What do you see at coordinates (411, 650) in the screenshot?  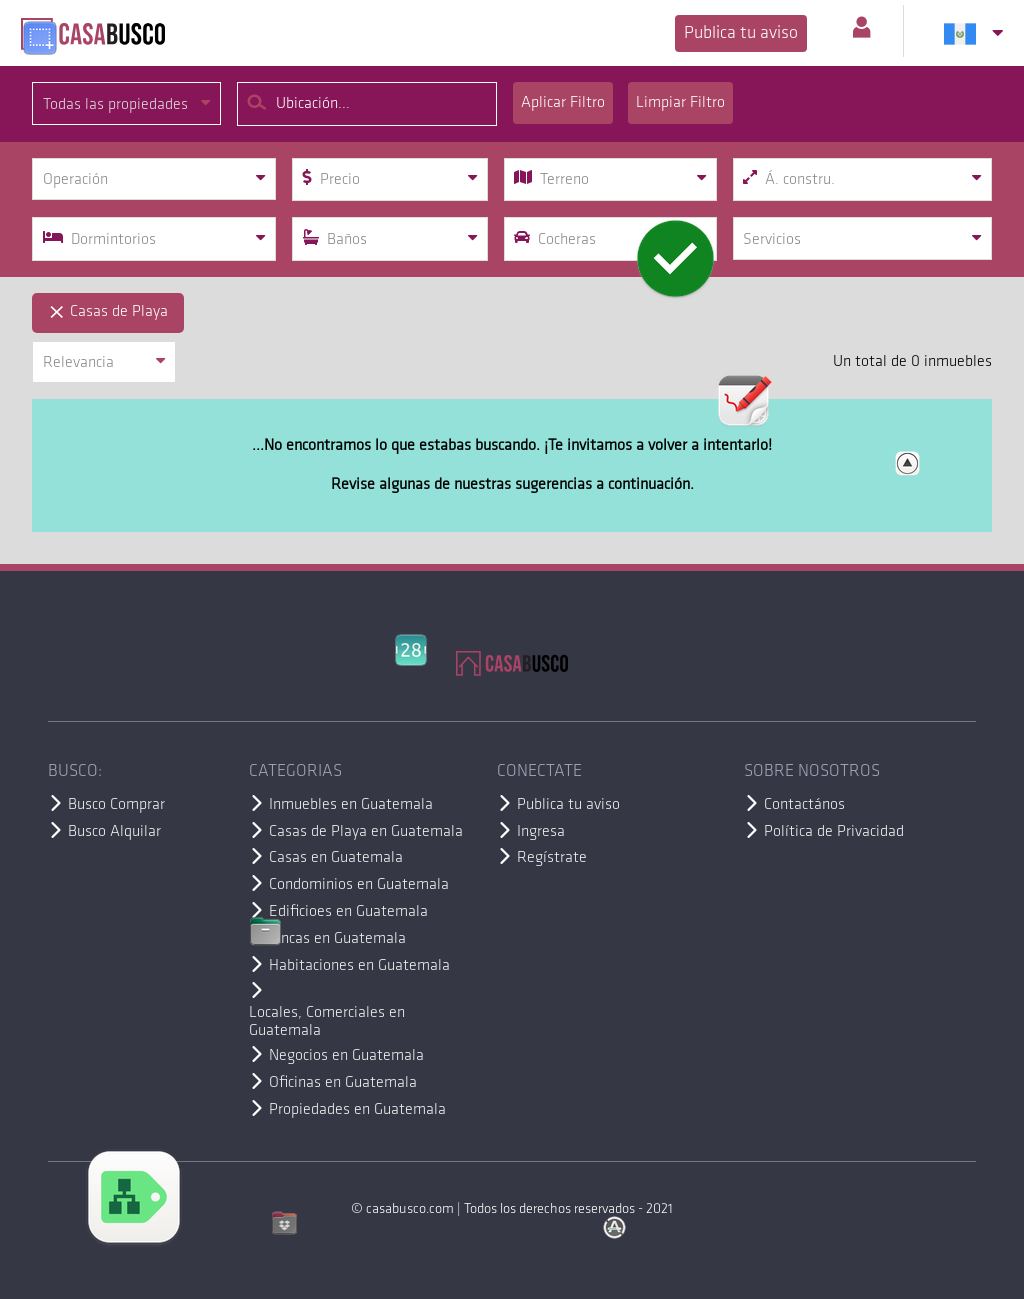 I see `open the office calendar app` at bounding box center [411, 650].